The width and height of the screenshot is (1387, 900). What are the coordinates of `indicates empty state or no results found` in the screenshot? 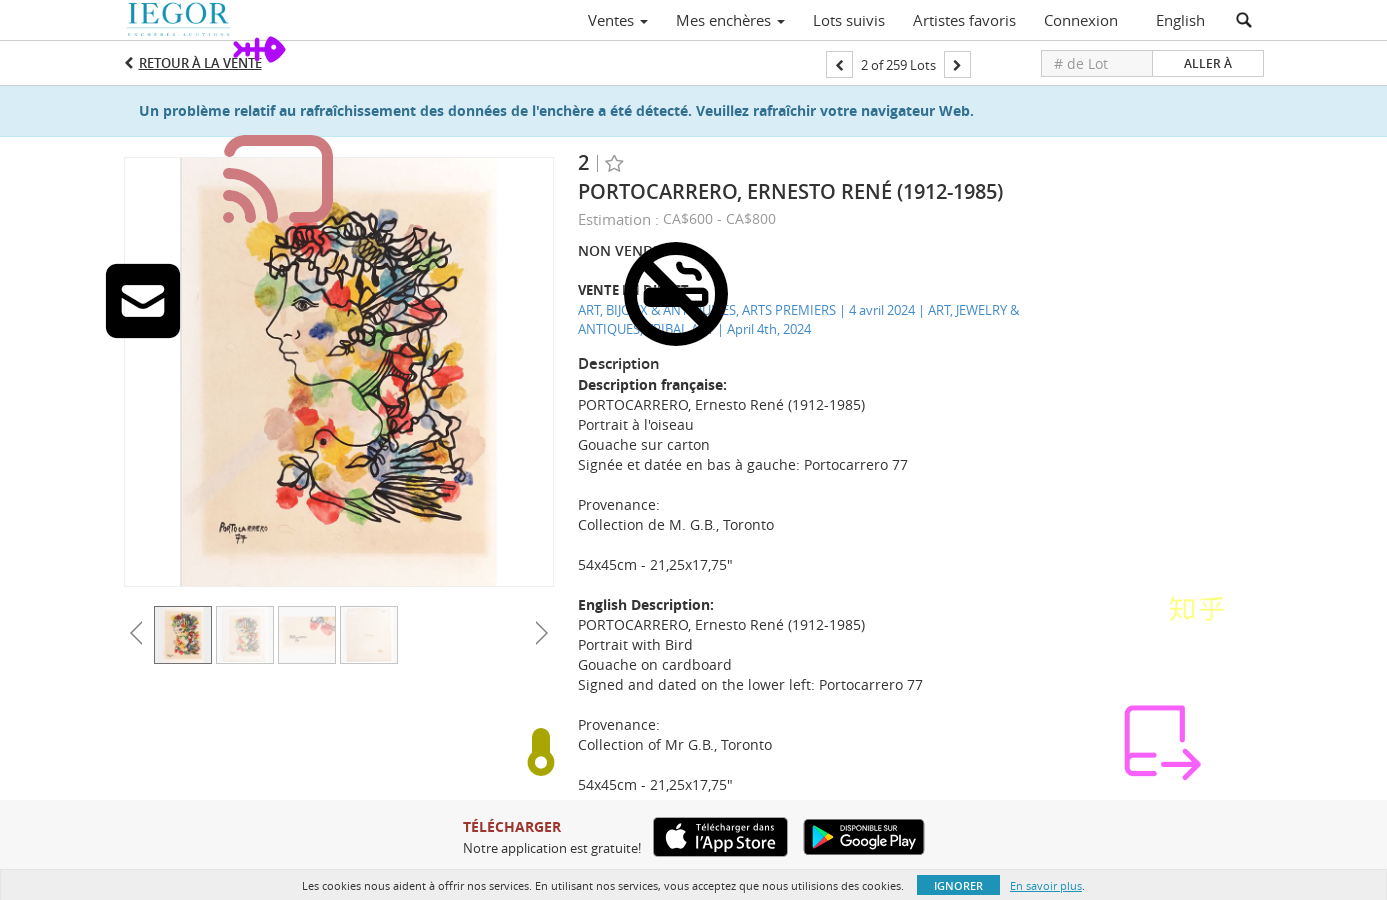 It's located at (259, 49).